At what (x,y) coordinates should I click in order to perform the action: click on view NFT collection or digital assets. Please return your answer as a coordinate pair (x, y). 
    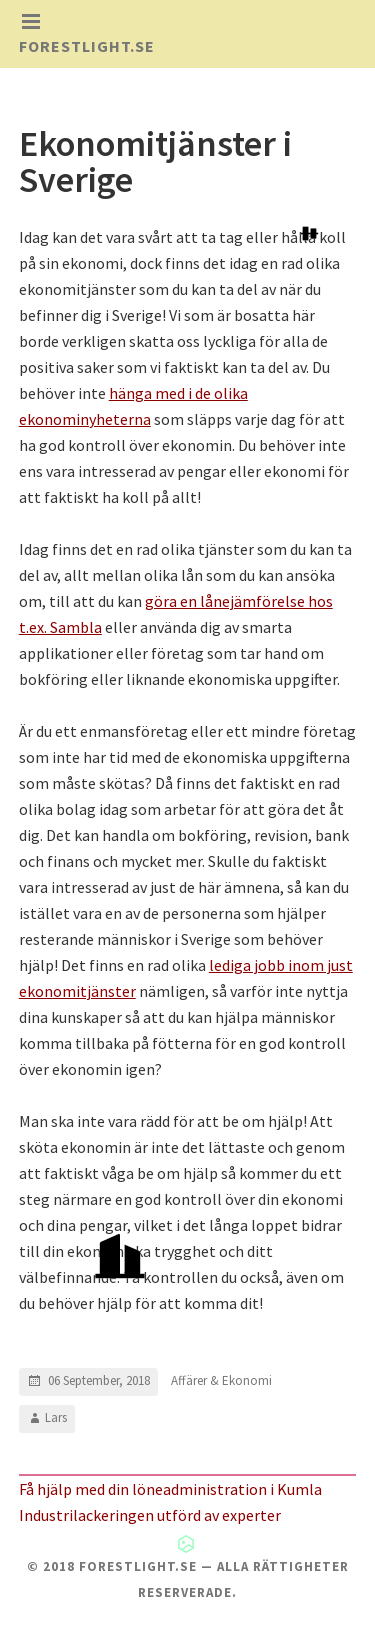
    Looking at the image, I should click on (186, 1544).